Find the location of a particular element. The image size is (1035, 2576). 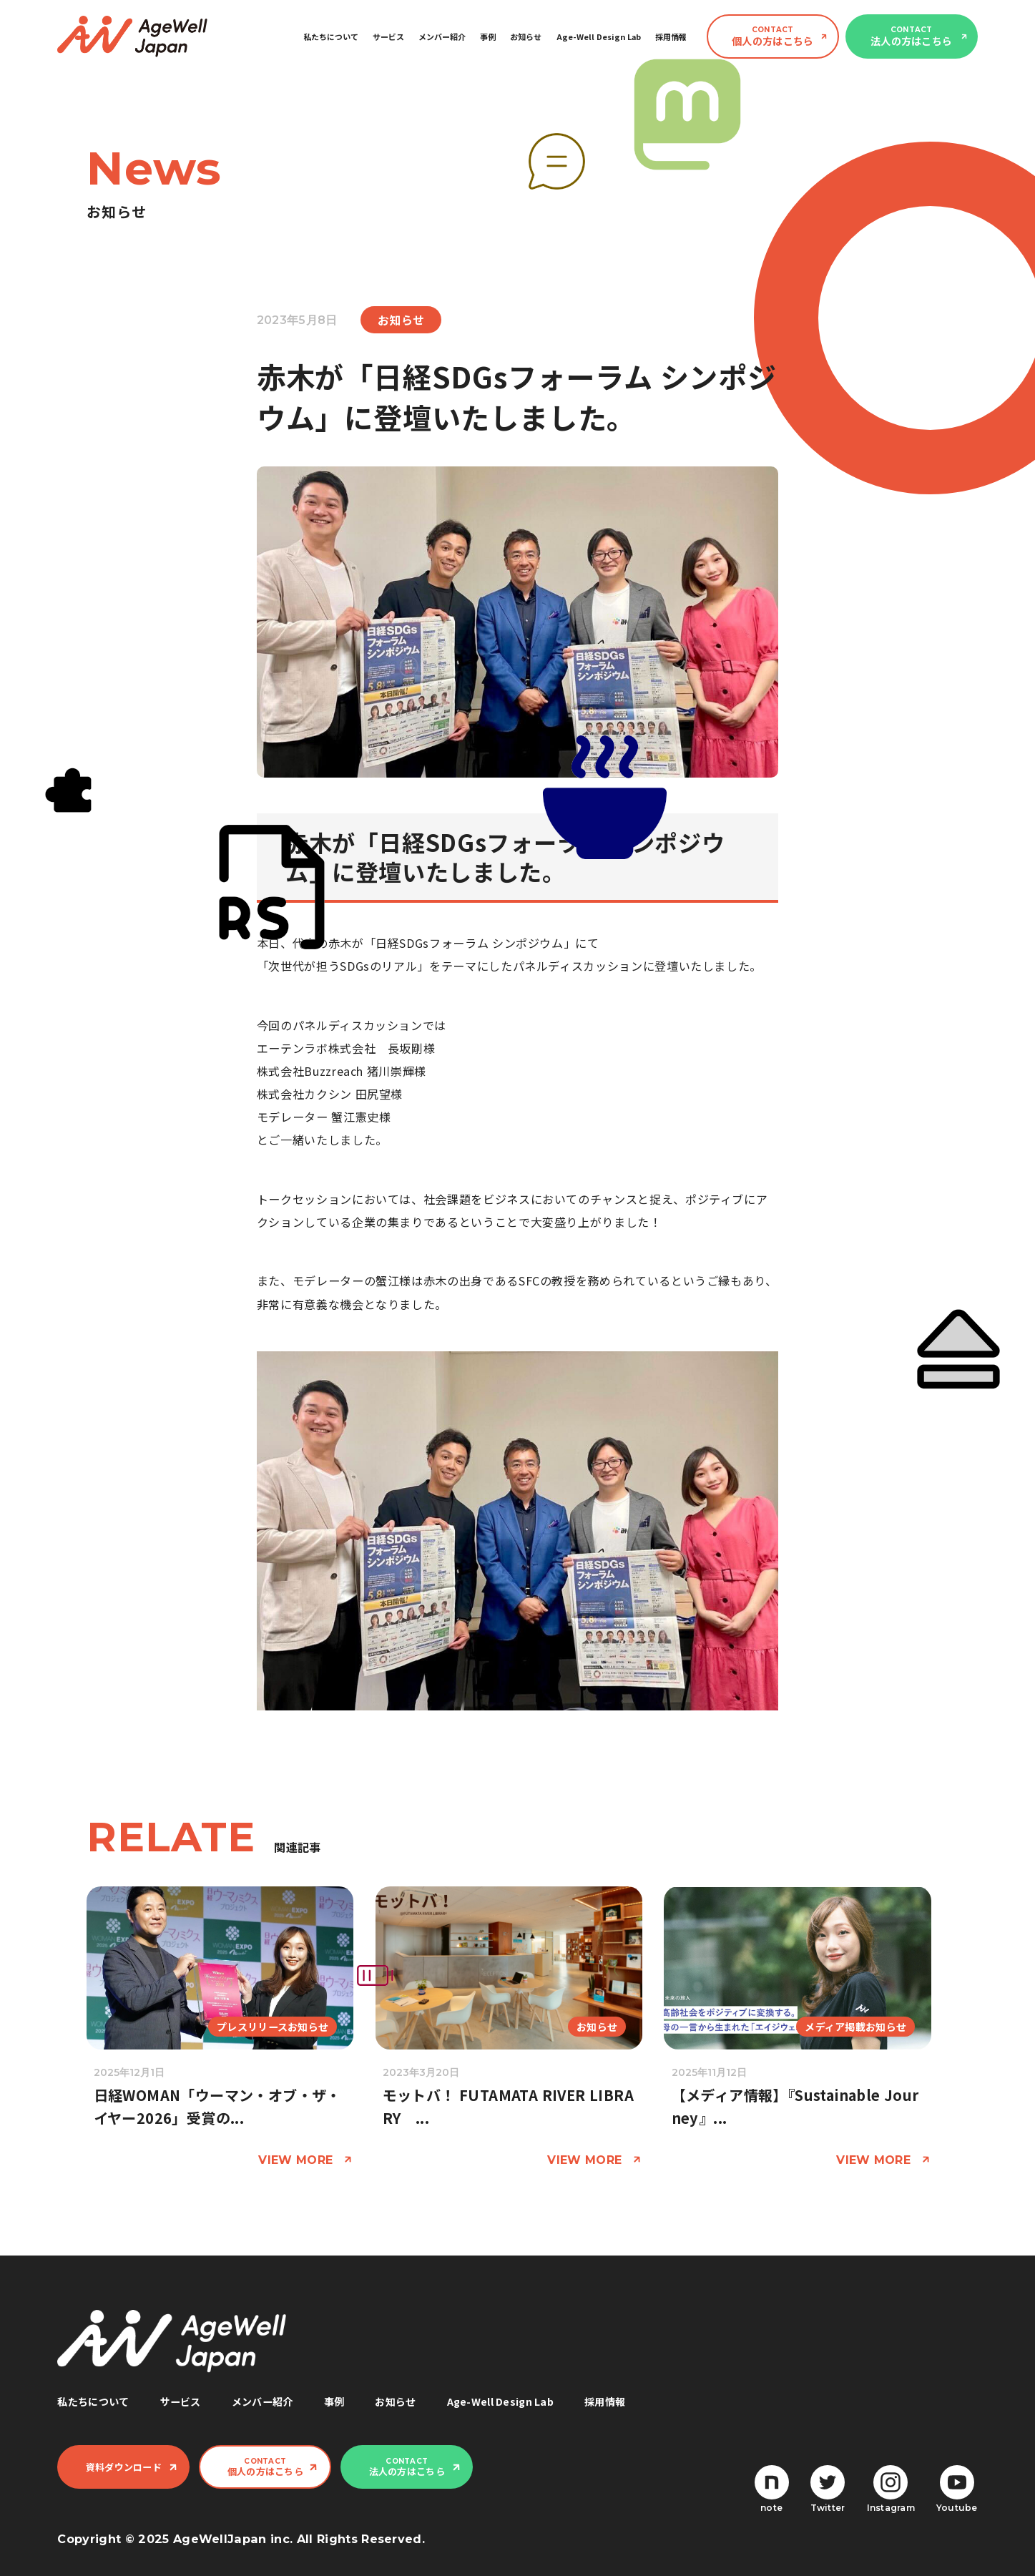

eject media or disc is located at coordinates (958, 1354).